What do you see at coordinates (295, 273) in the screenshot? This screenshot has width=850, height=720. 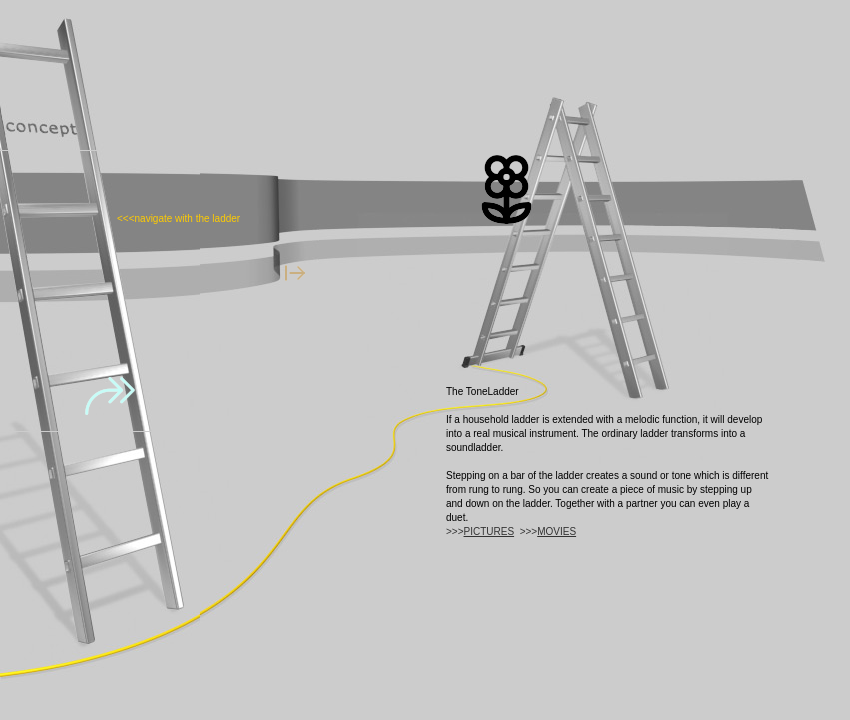 I see `sign out or log out of account` at bounding box center [295, 273].